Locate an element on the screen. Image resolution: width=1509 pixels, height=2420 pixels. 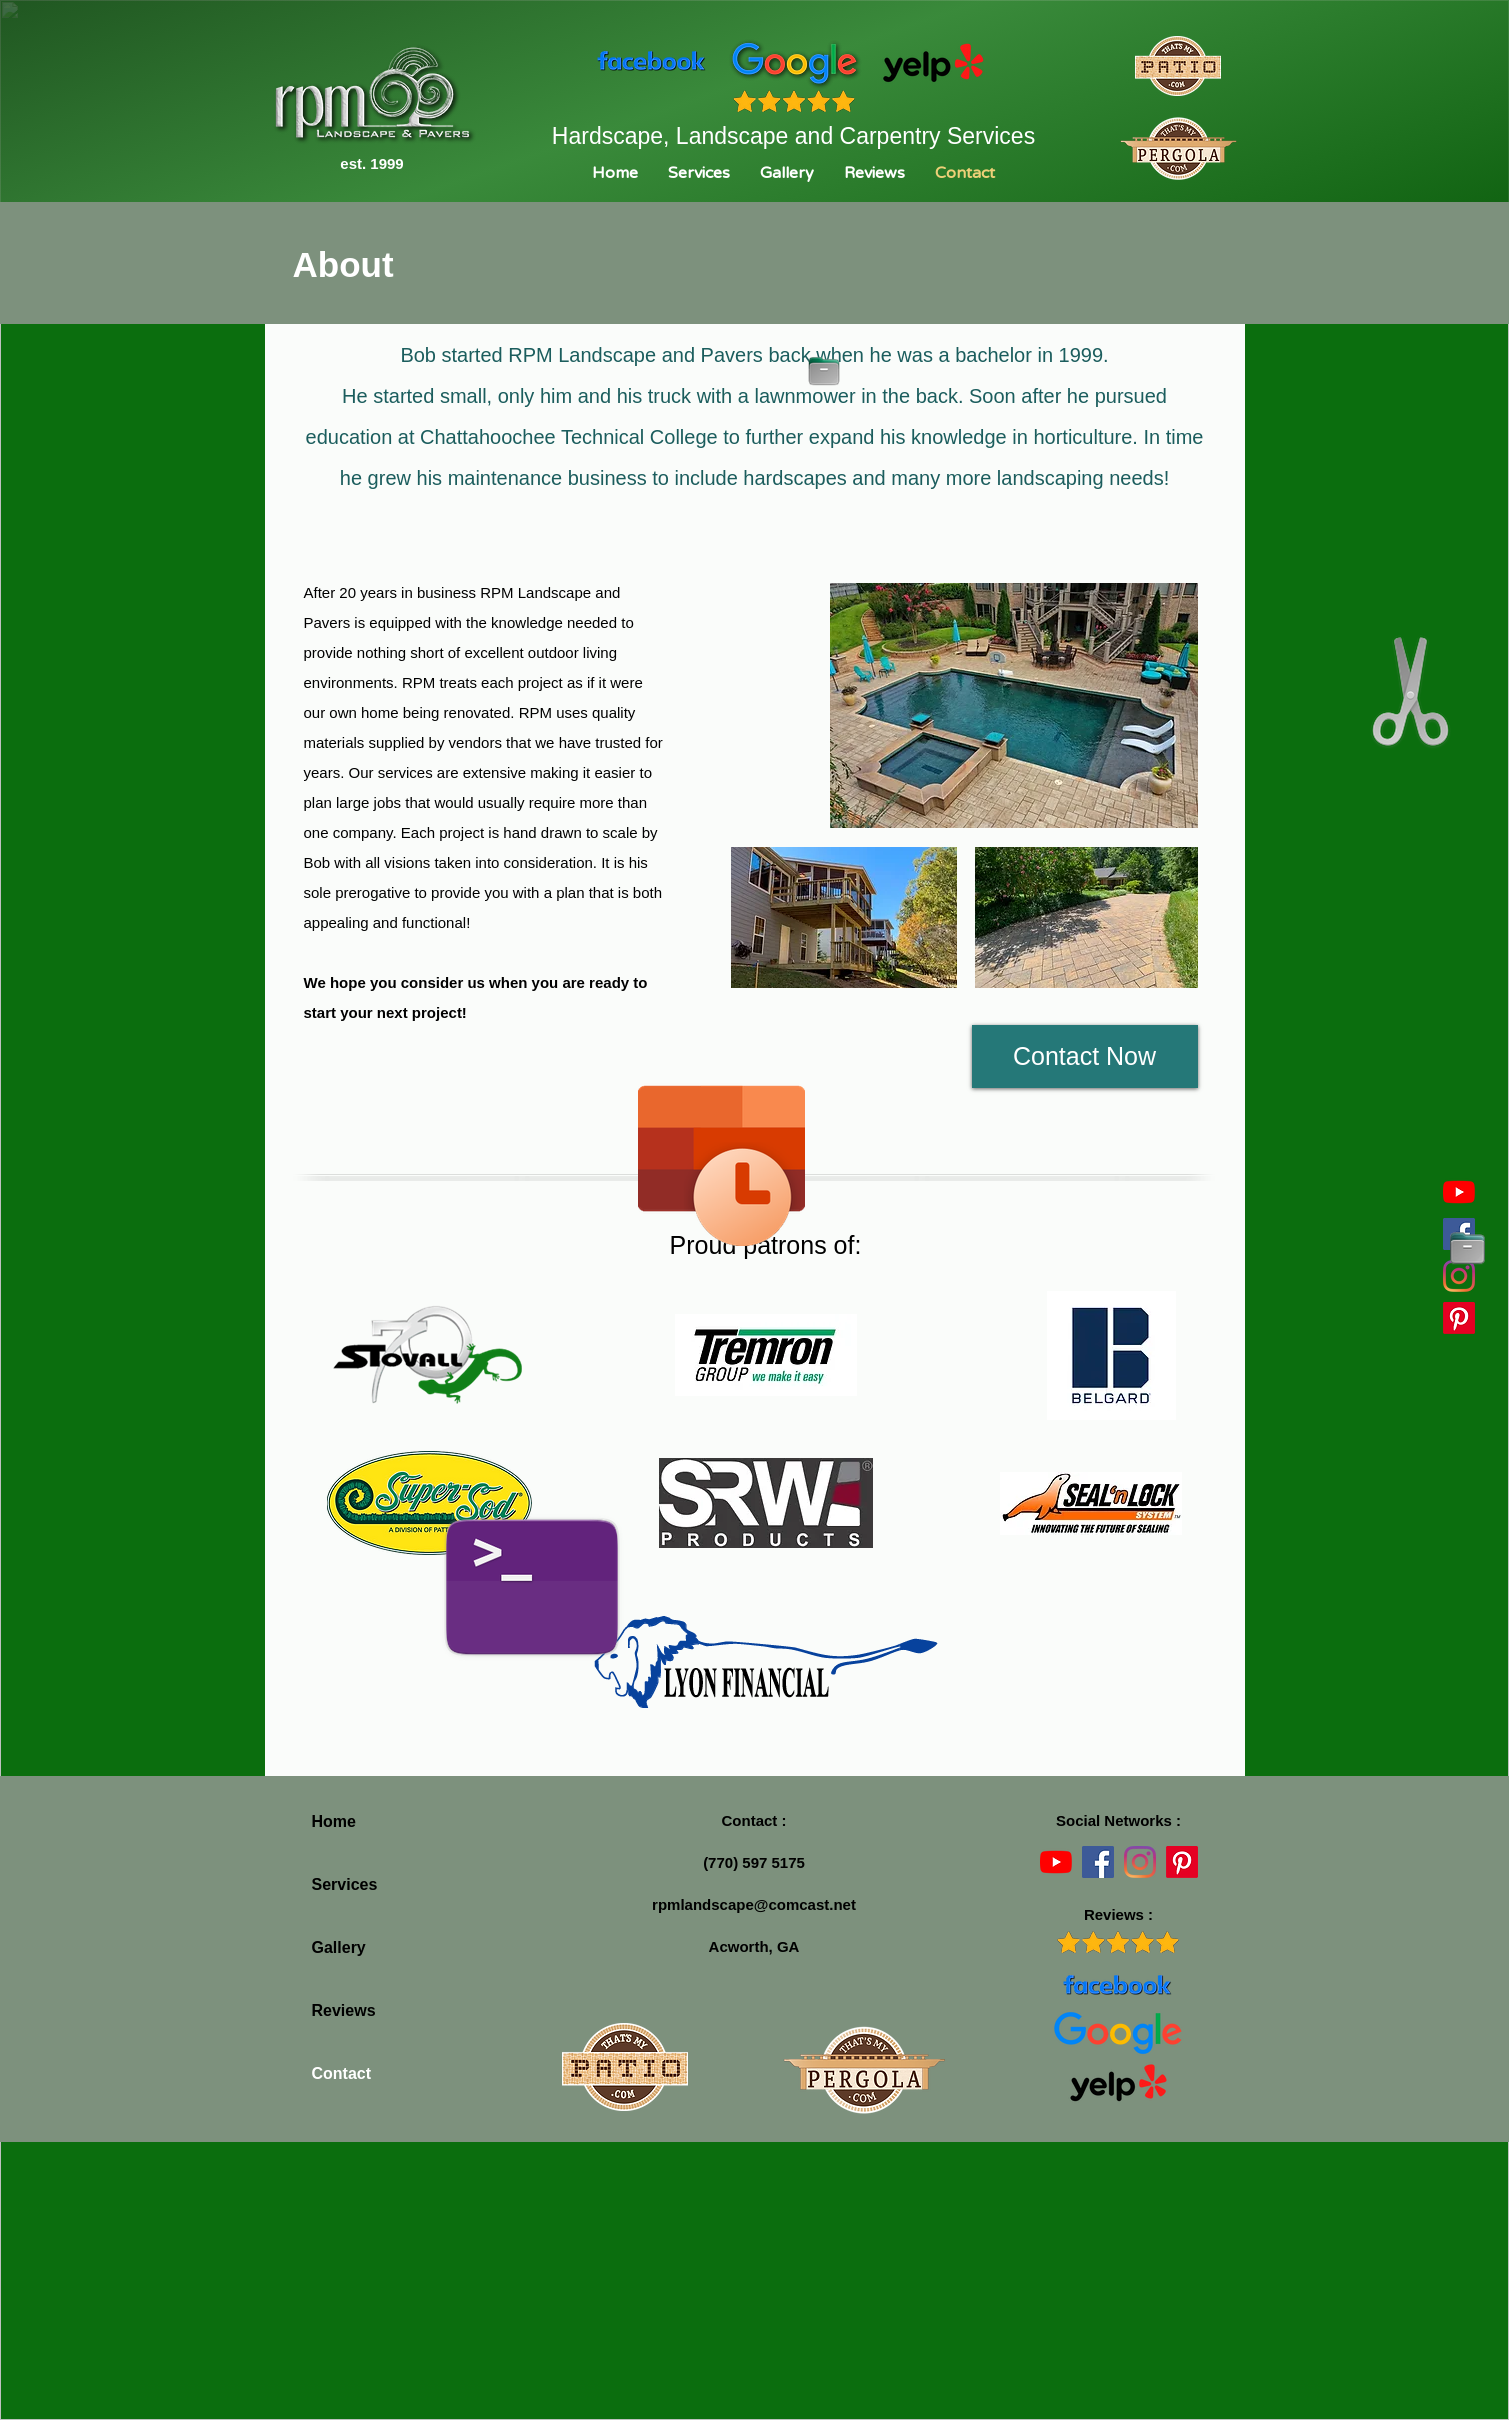
open file manager application is located at coordinates (1467, 1247).